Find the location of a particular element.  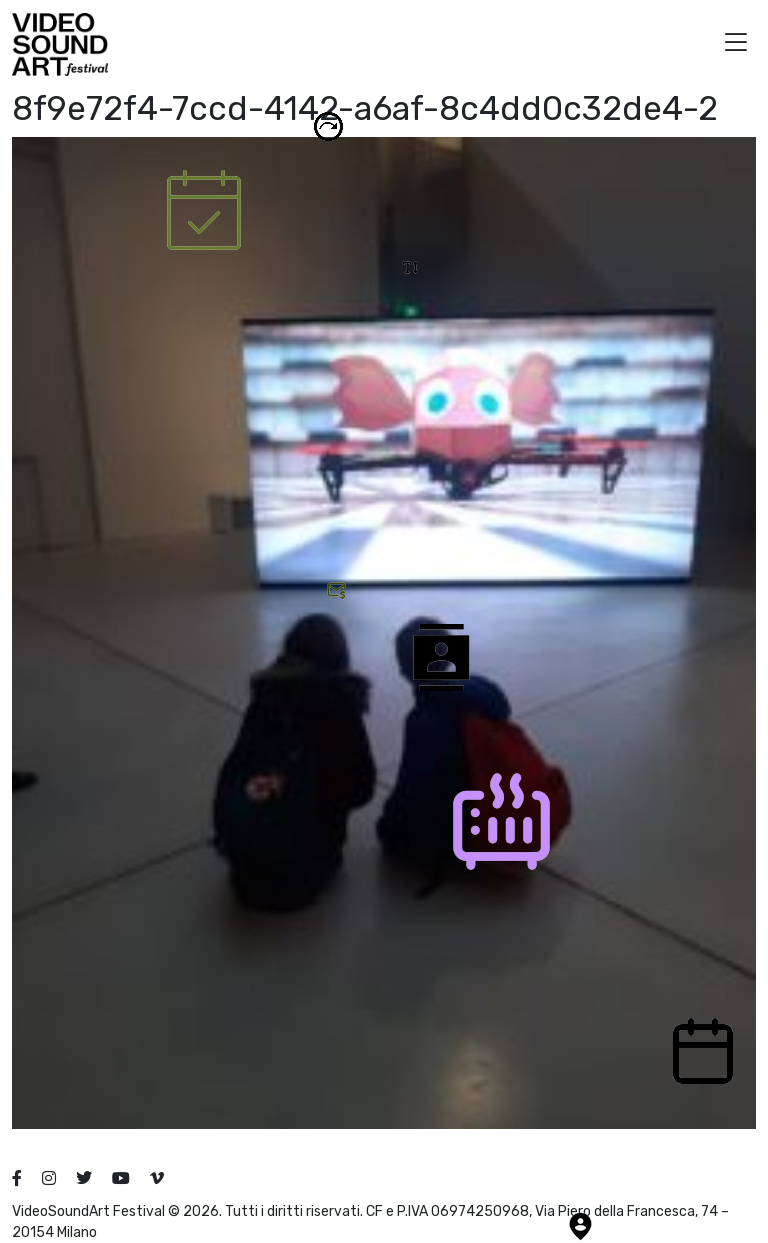

adjust heater or heating settings is located at coordinates (501, 821).